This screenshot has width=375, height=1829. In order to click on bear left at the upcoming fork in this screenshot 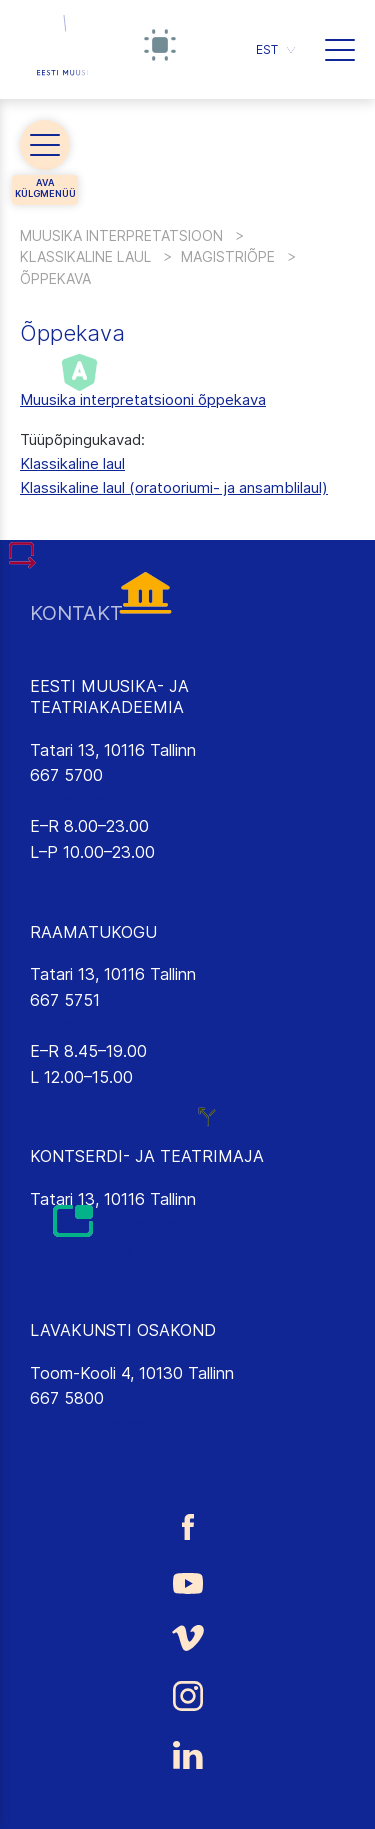, I will do `click(207, 1117)`.